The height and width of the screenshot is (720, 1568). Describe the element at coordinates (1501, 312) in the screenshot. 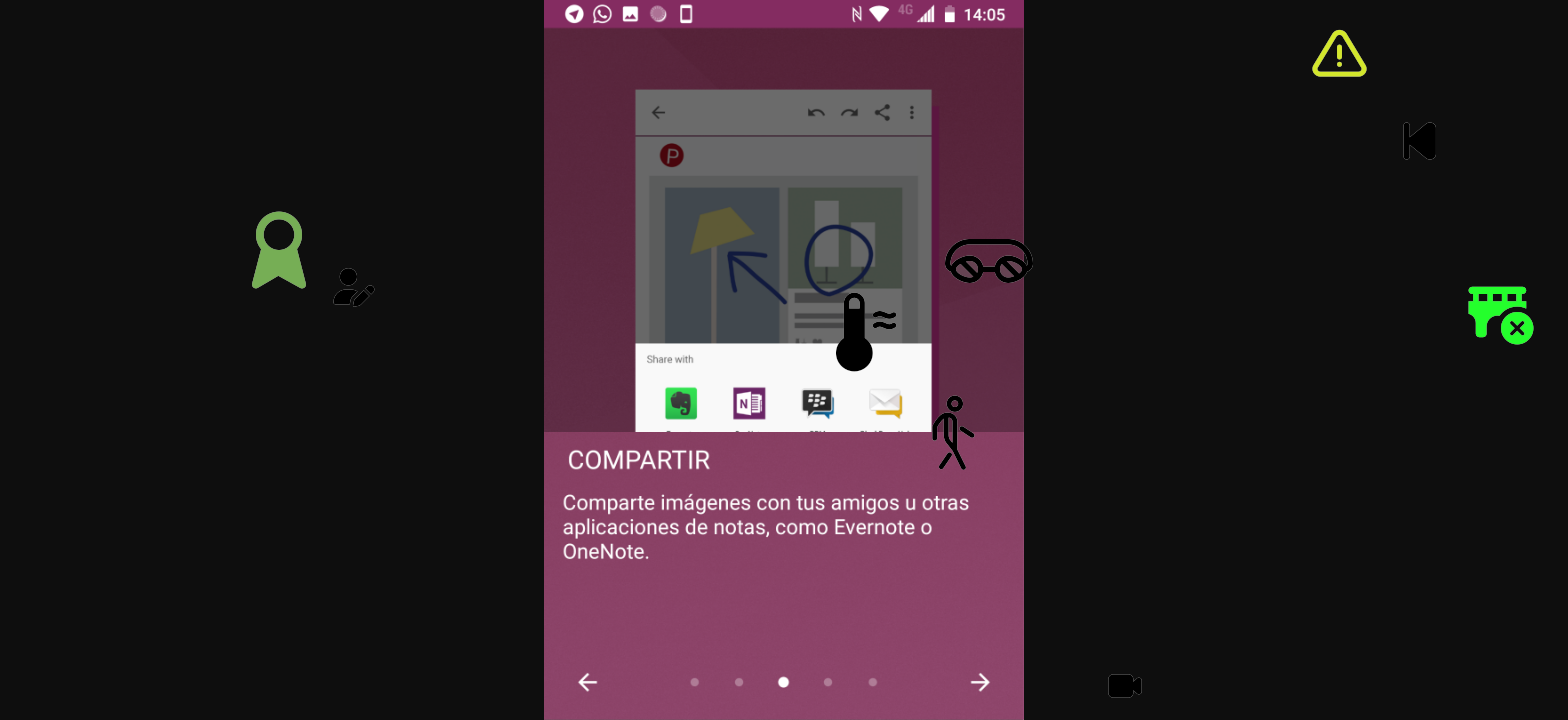

I see `indicates a bridge or crossing is closed or unavailable` at that location.